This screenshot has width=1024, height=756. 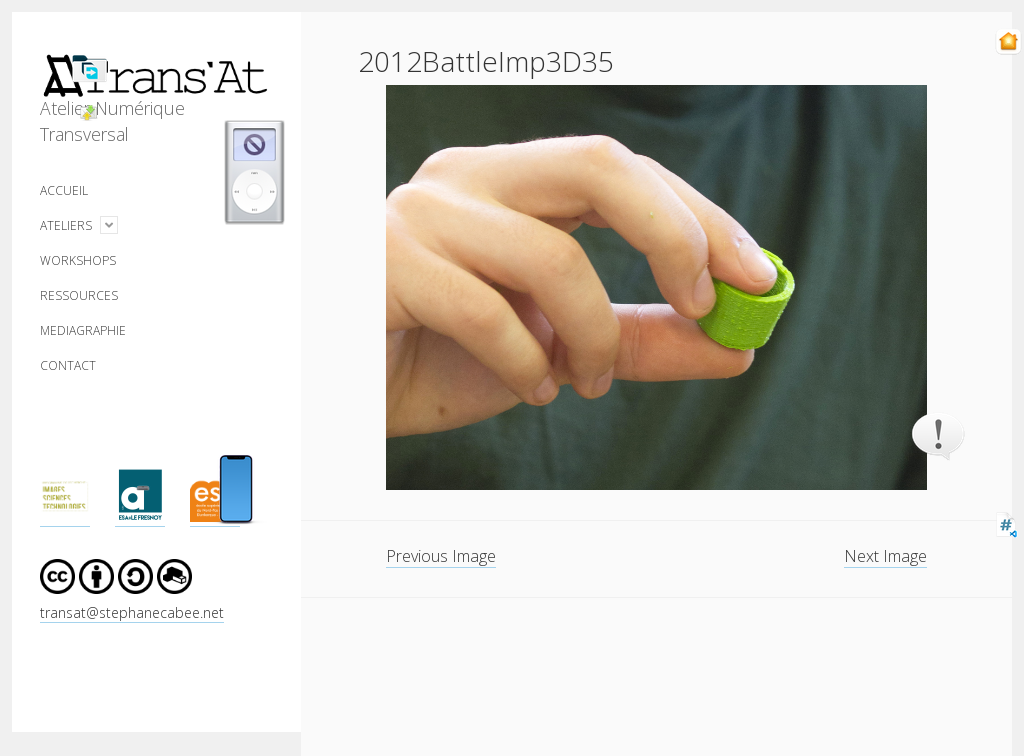 What do you see at coordinates (938, 434) in the screenshot?
I see `indicates an important notification or alert message` at bounding box center [938, 434].